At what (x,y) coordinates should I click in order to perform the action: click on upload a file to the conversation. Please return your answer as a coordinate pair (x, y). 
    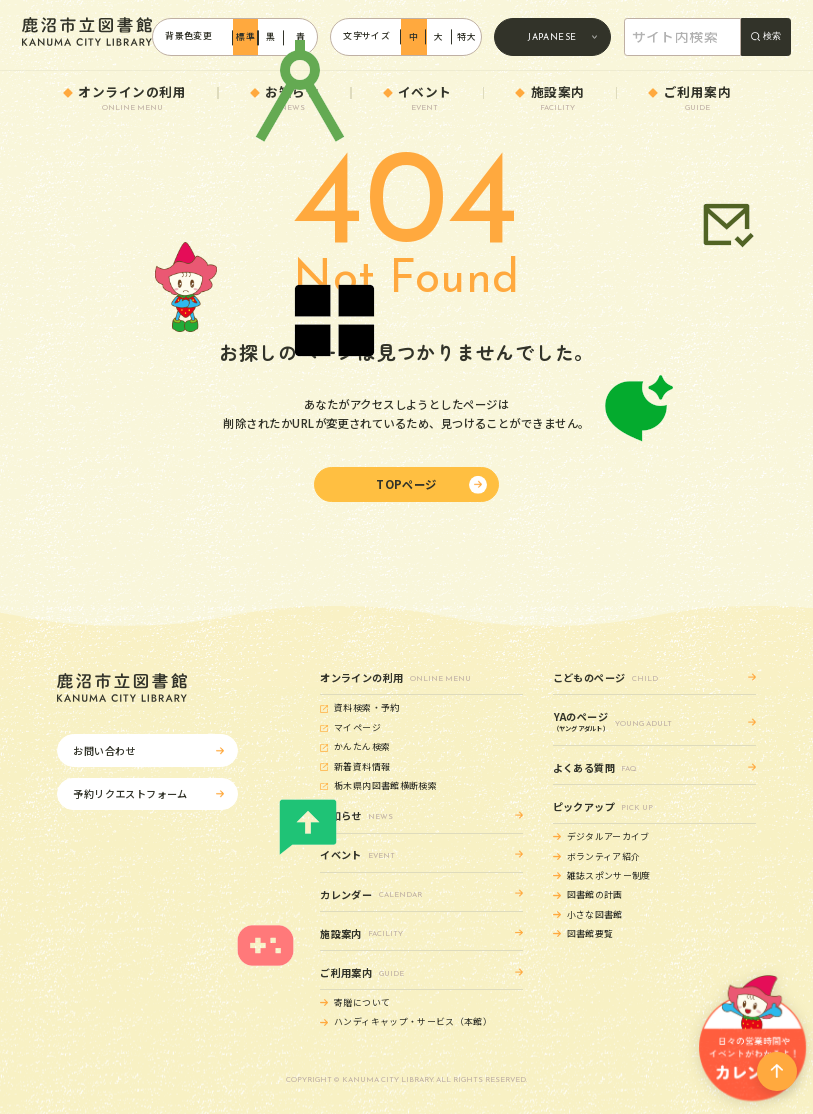
    Looking at the image, I should click on (308, 825).